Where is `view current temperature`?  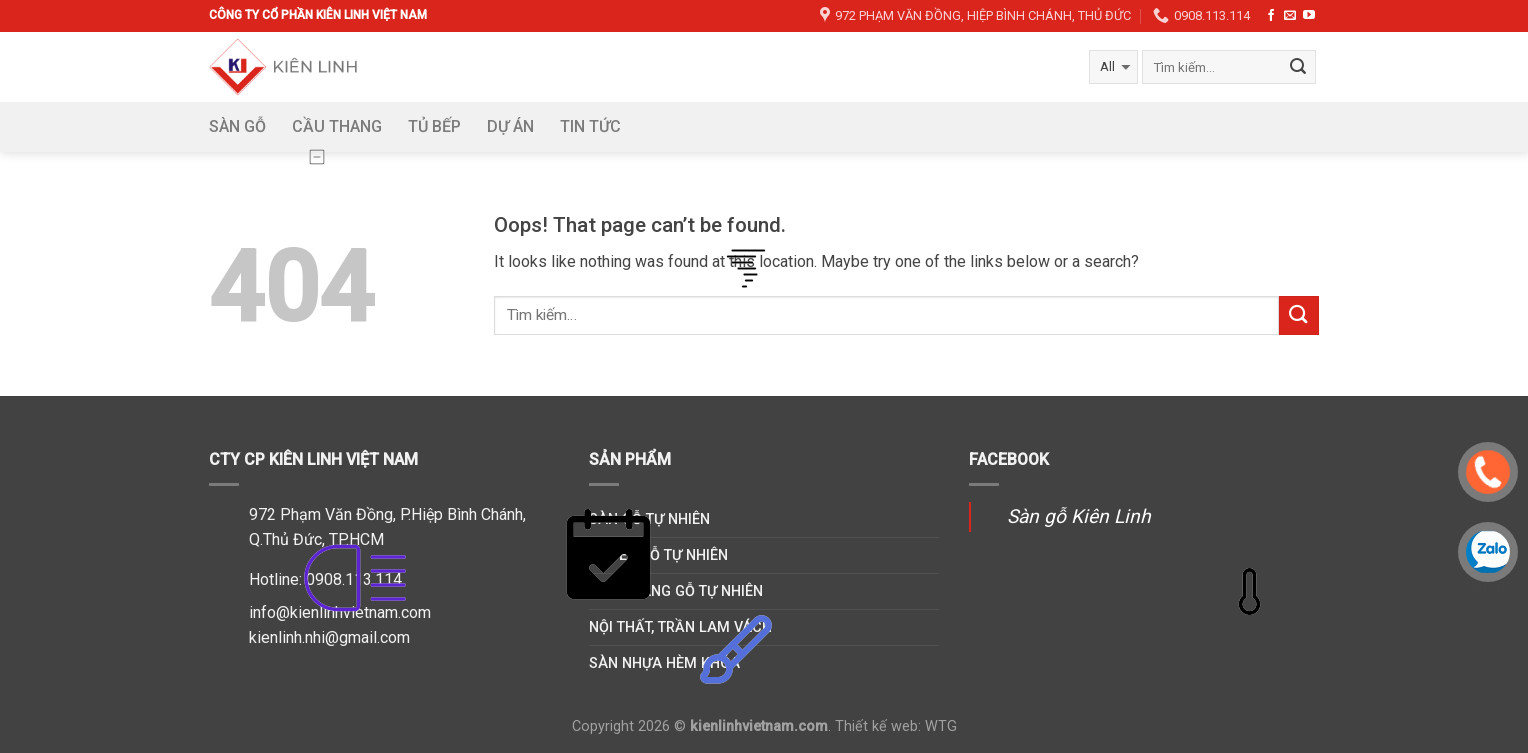 view current temperature is located at coordinates (1250, 591).